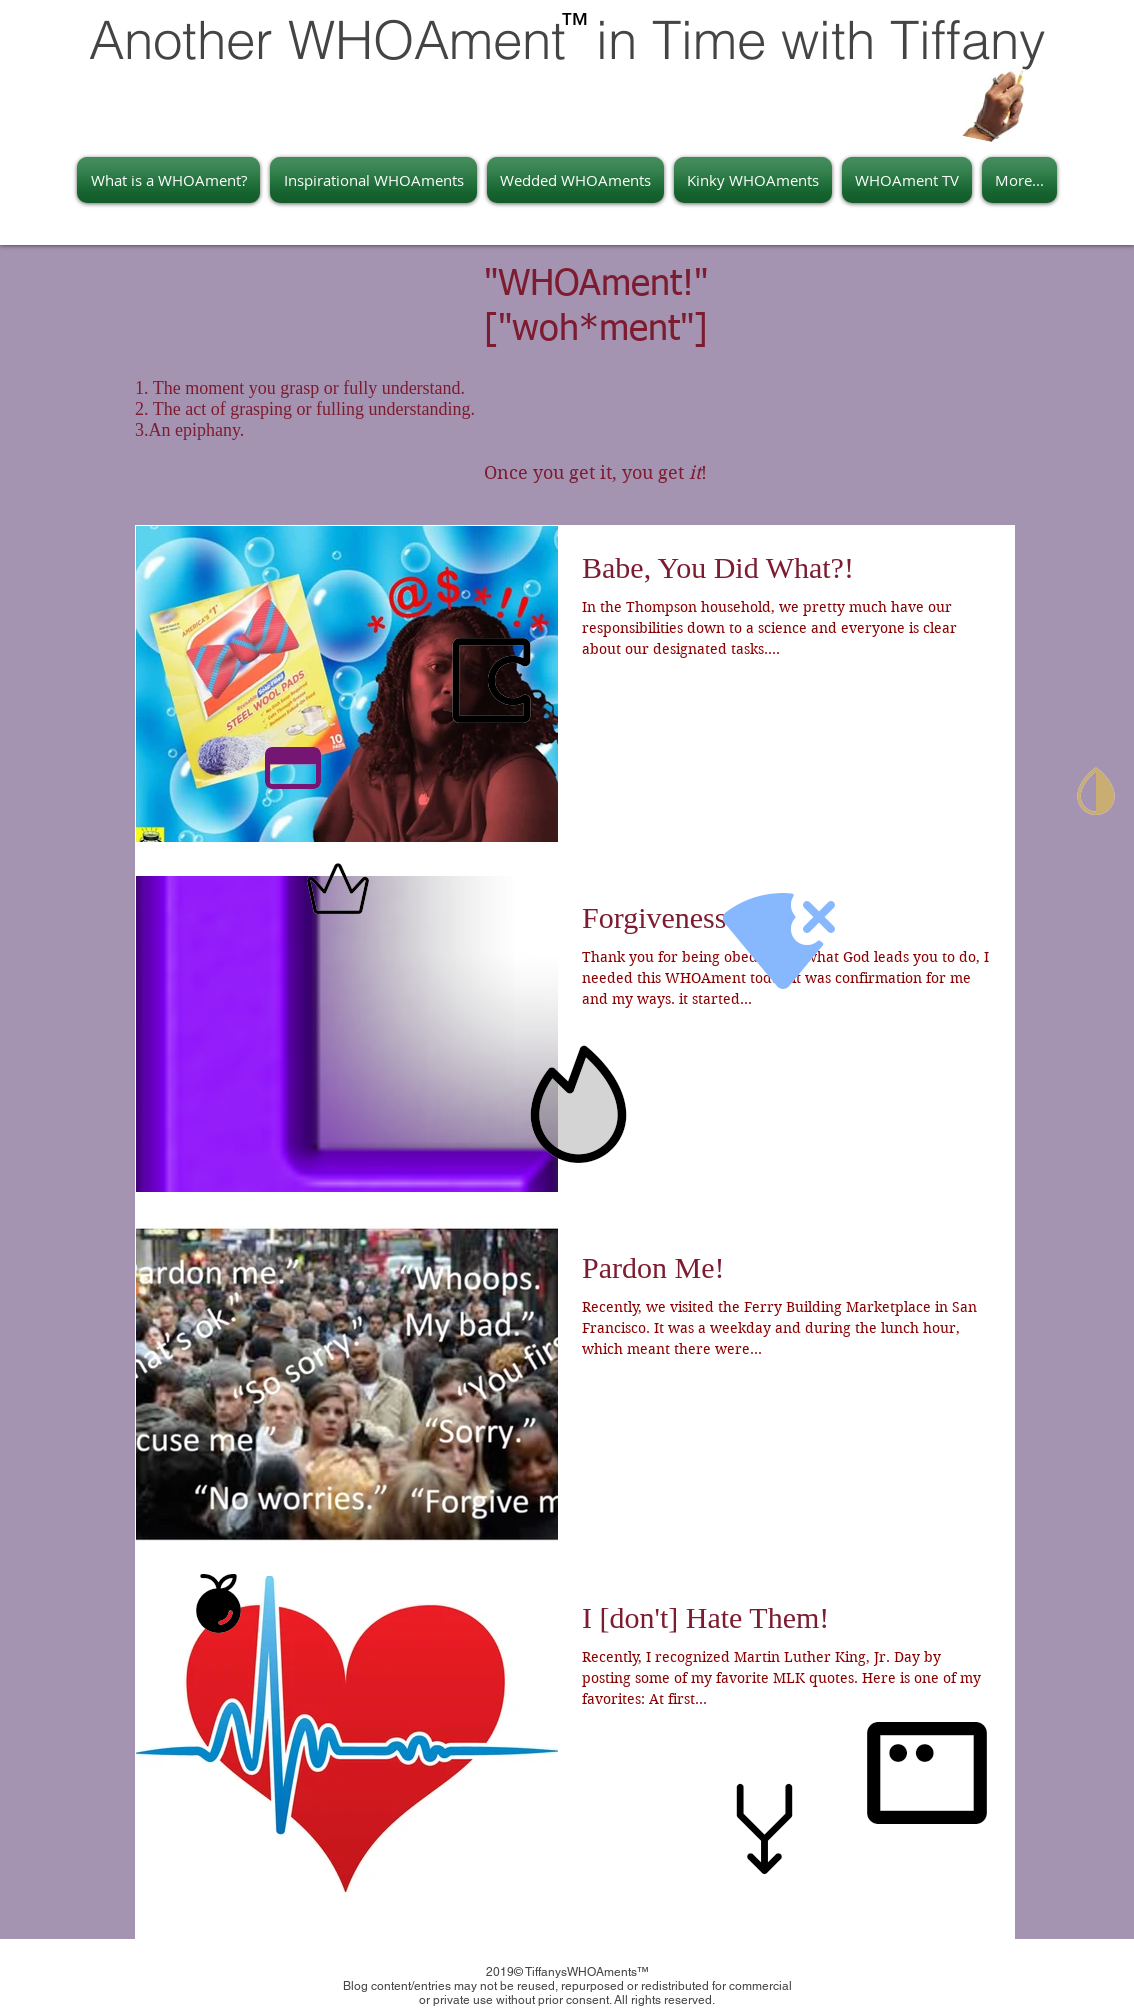  Describe the element at coordinates (764, 1825) in the screenshot. I see `merge selected items or branches` at that location.